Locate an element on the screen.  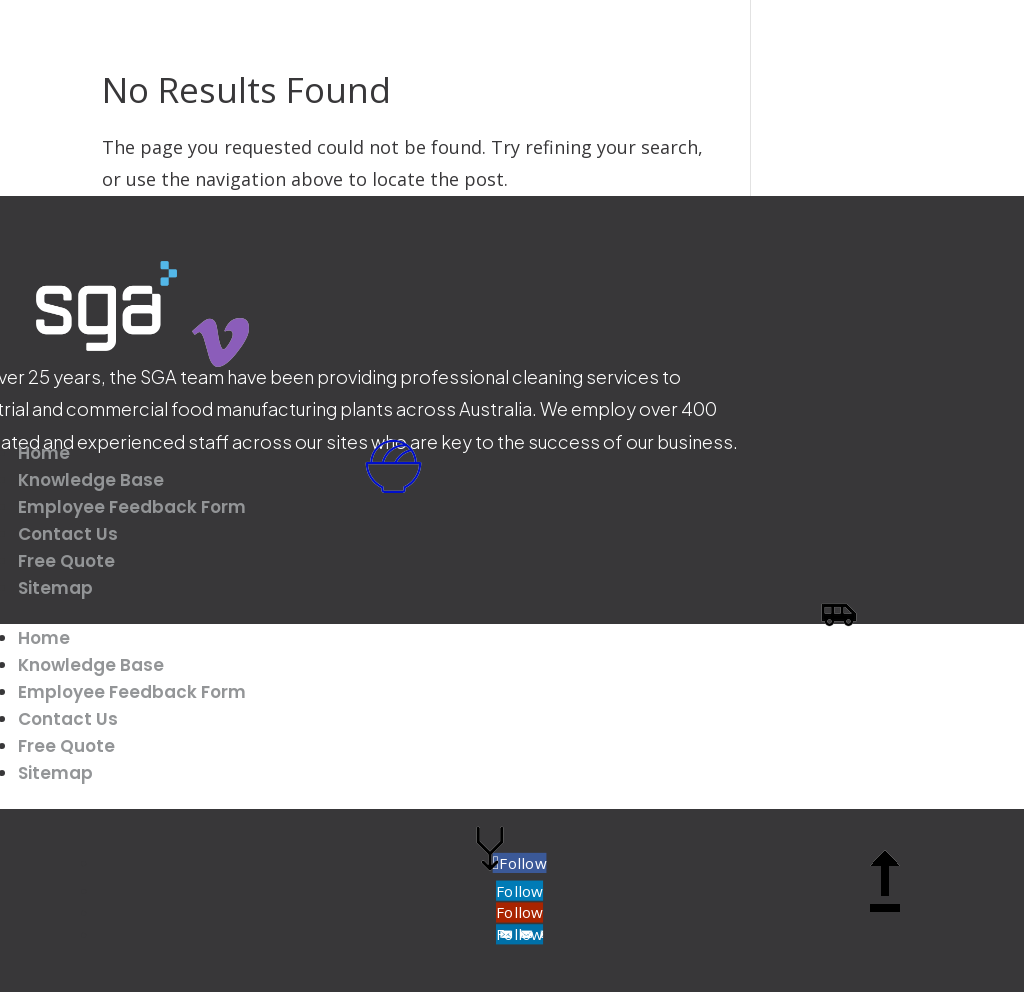
open Vimeo app is located at coordinates (220, 342).